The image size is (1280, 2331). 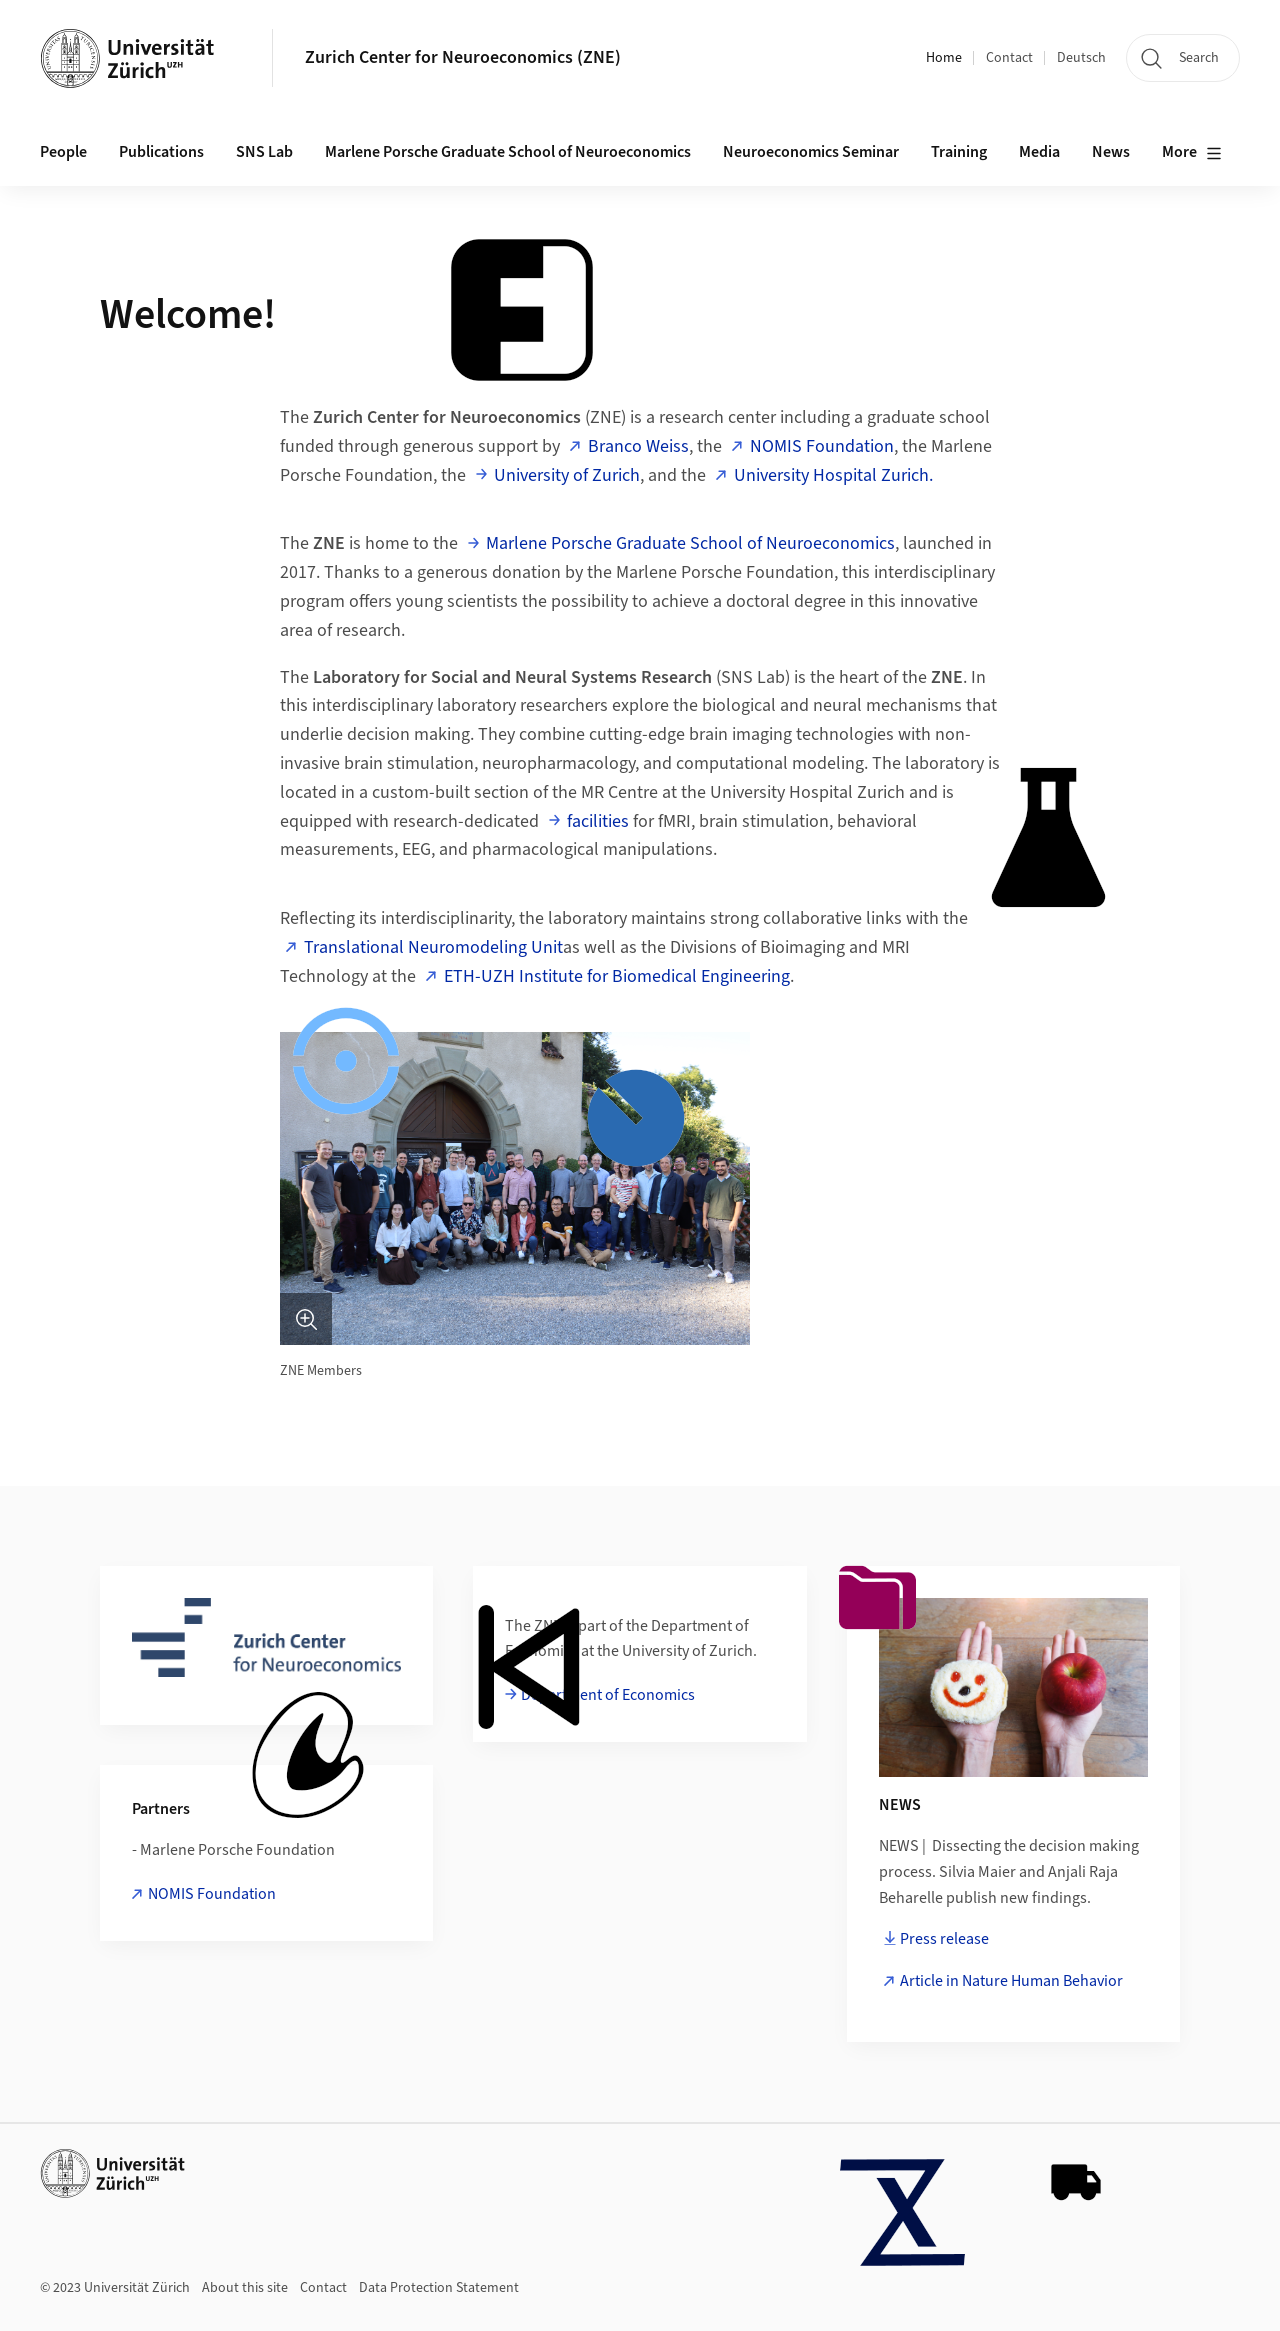 I want to click on crewai logo, so click(x=308, y=1755).